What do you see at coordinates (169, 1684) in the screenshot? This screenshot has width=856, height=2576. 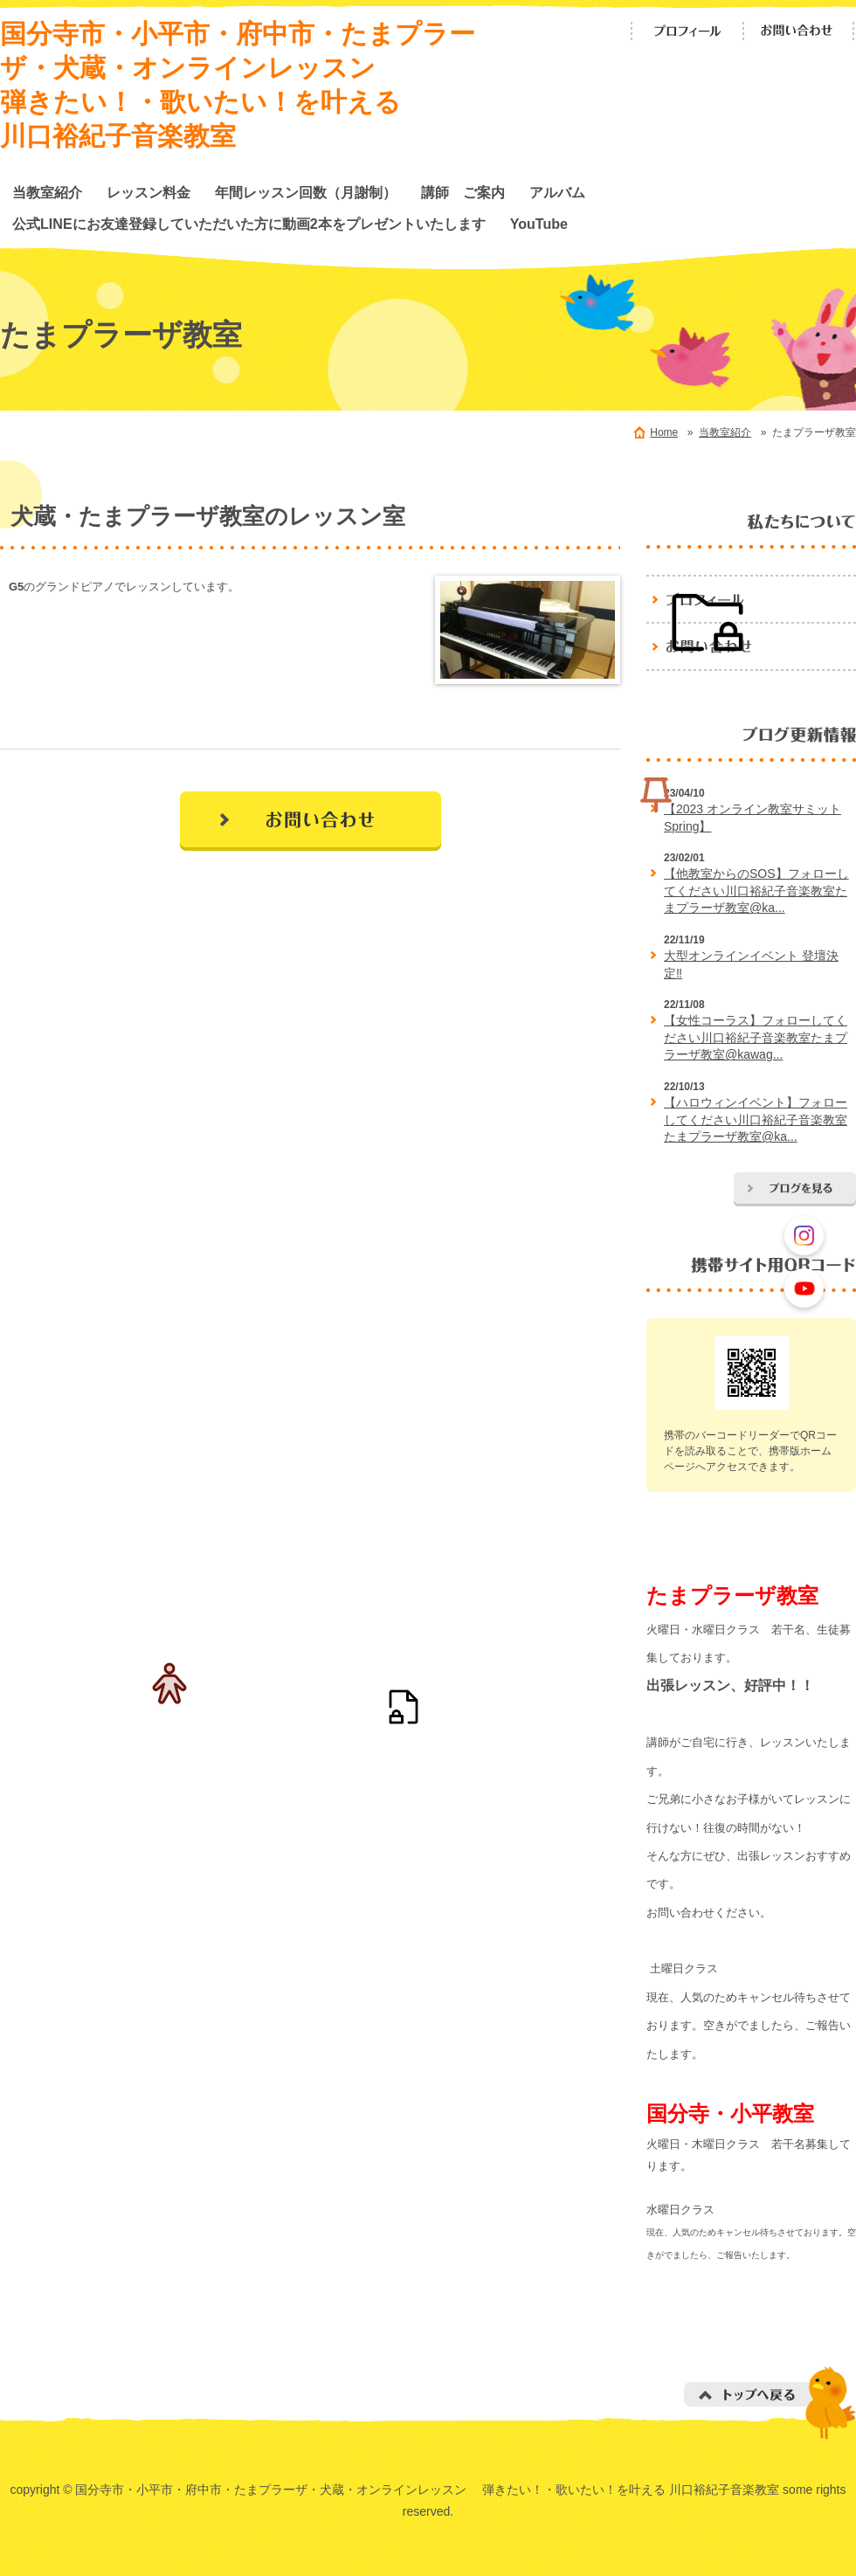 I see `access your profile or account` at bounding box center [169, 1684].